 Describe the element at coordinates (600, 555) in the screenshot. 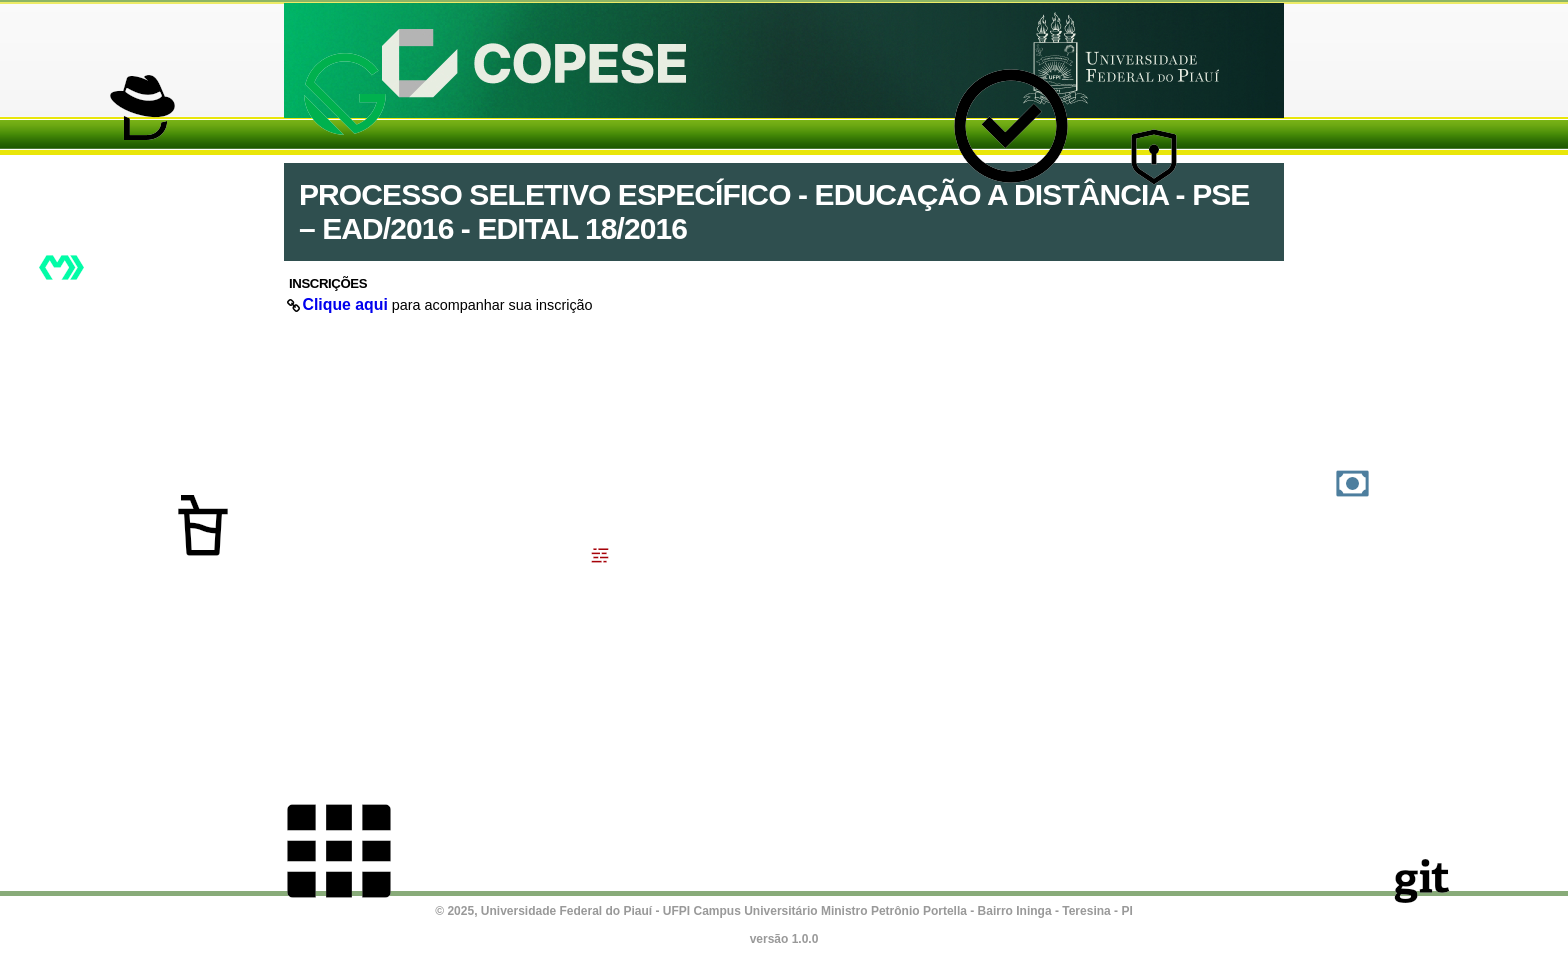

I see `indicates misty or foggy weather conditions` at that location.